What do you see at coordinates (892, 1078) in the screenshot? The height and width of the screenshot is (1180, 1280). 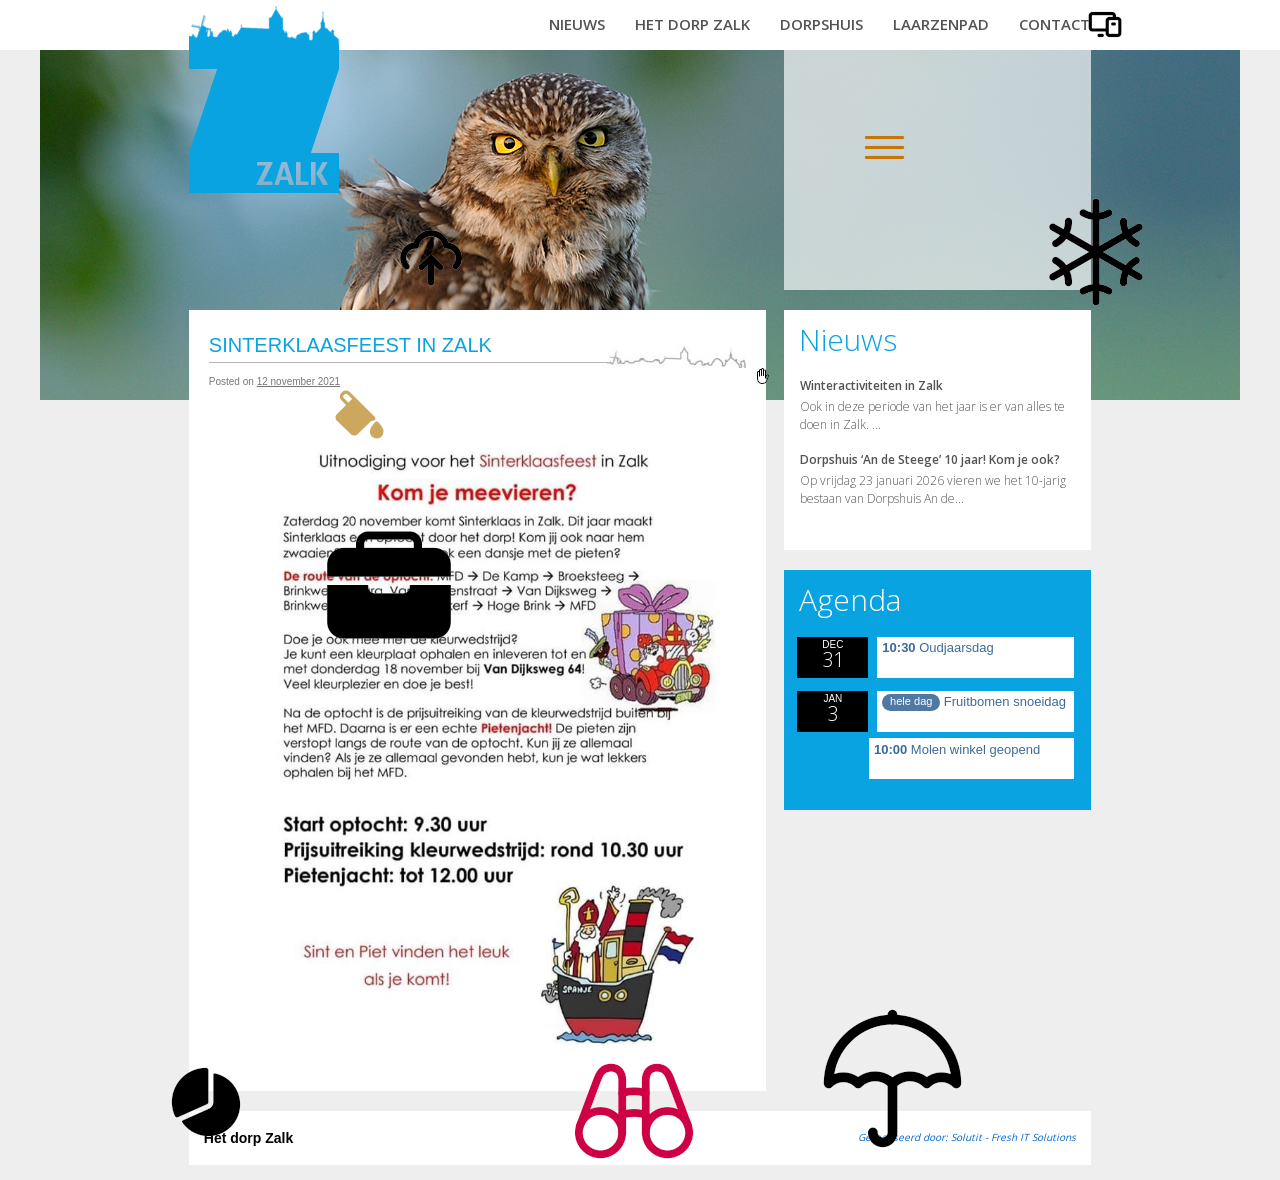 I see `view weather protection or rain forecast` at bounding box center [892, 1078].